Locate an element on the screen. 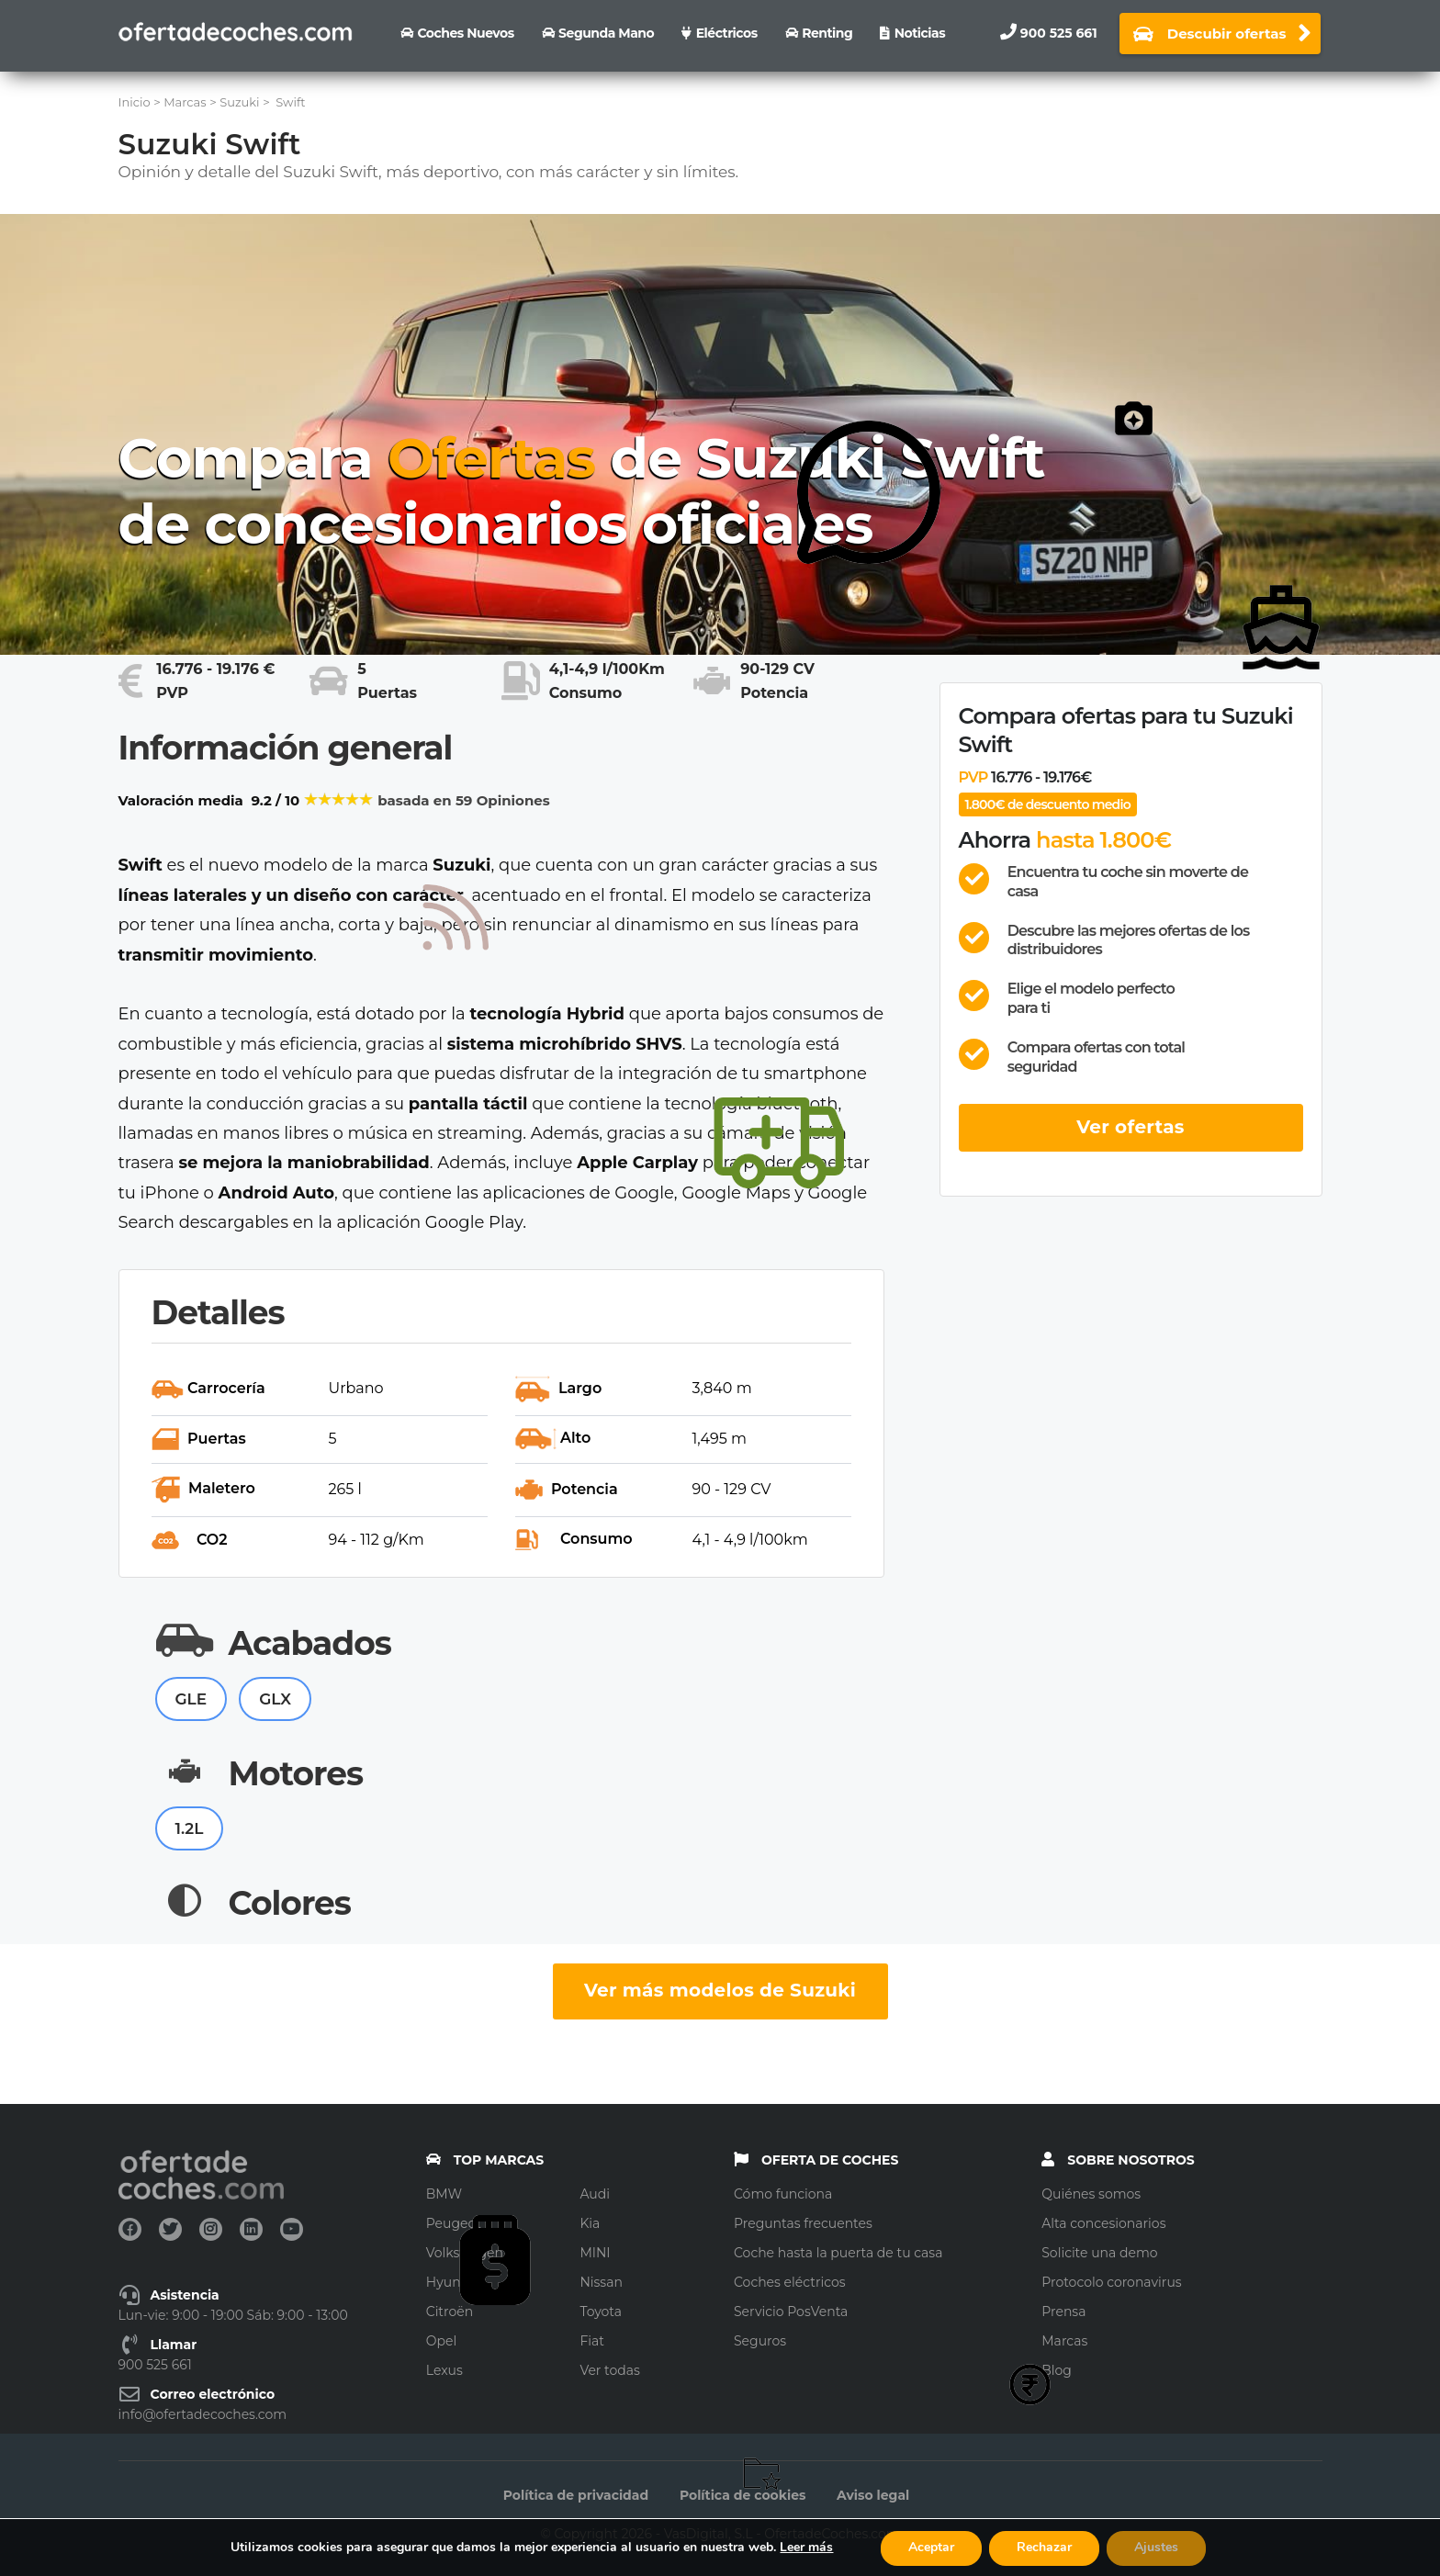 This screenshot has height=2576, width=1440. open chat or messaging is located at coordinates (869, 492).